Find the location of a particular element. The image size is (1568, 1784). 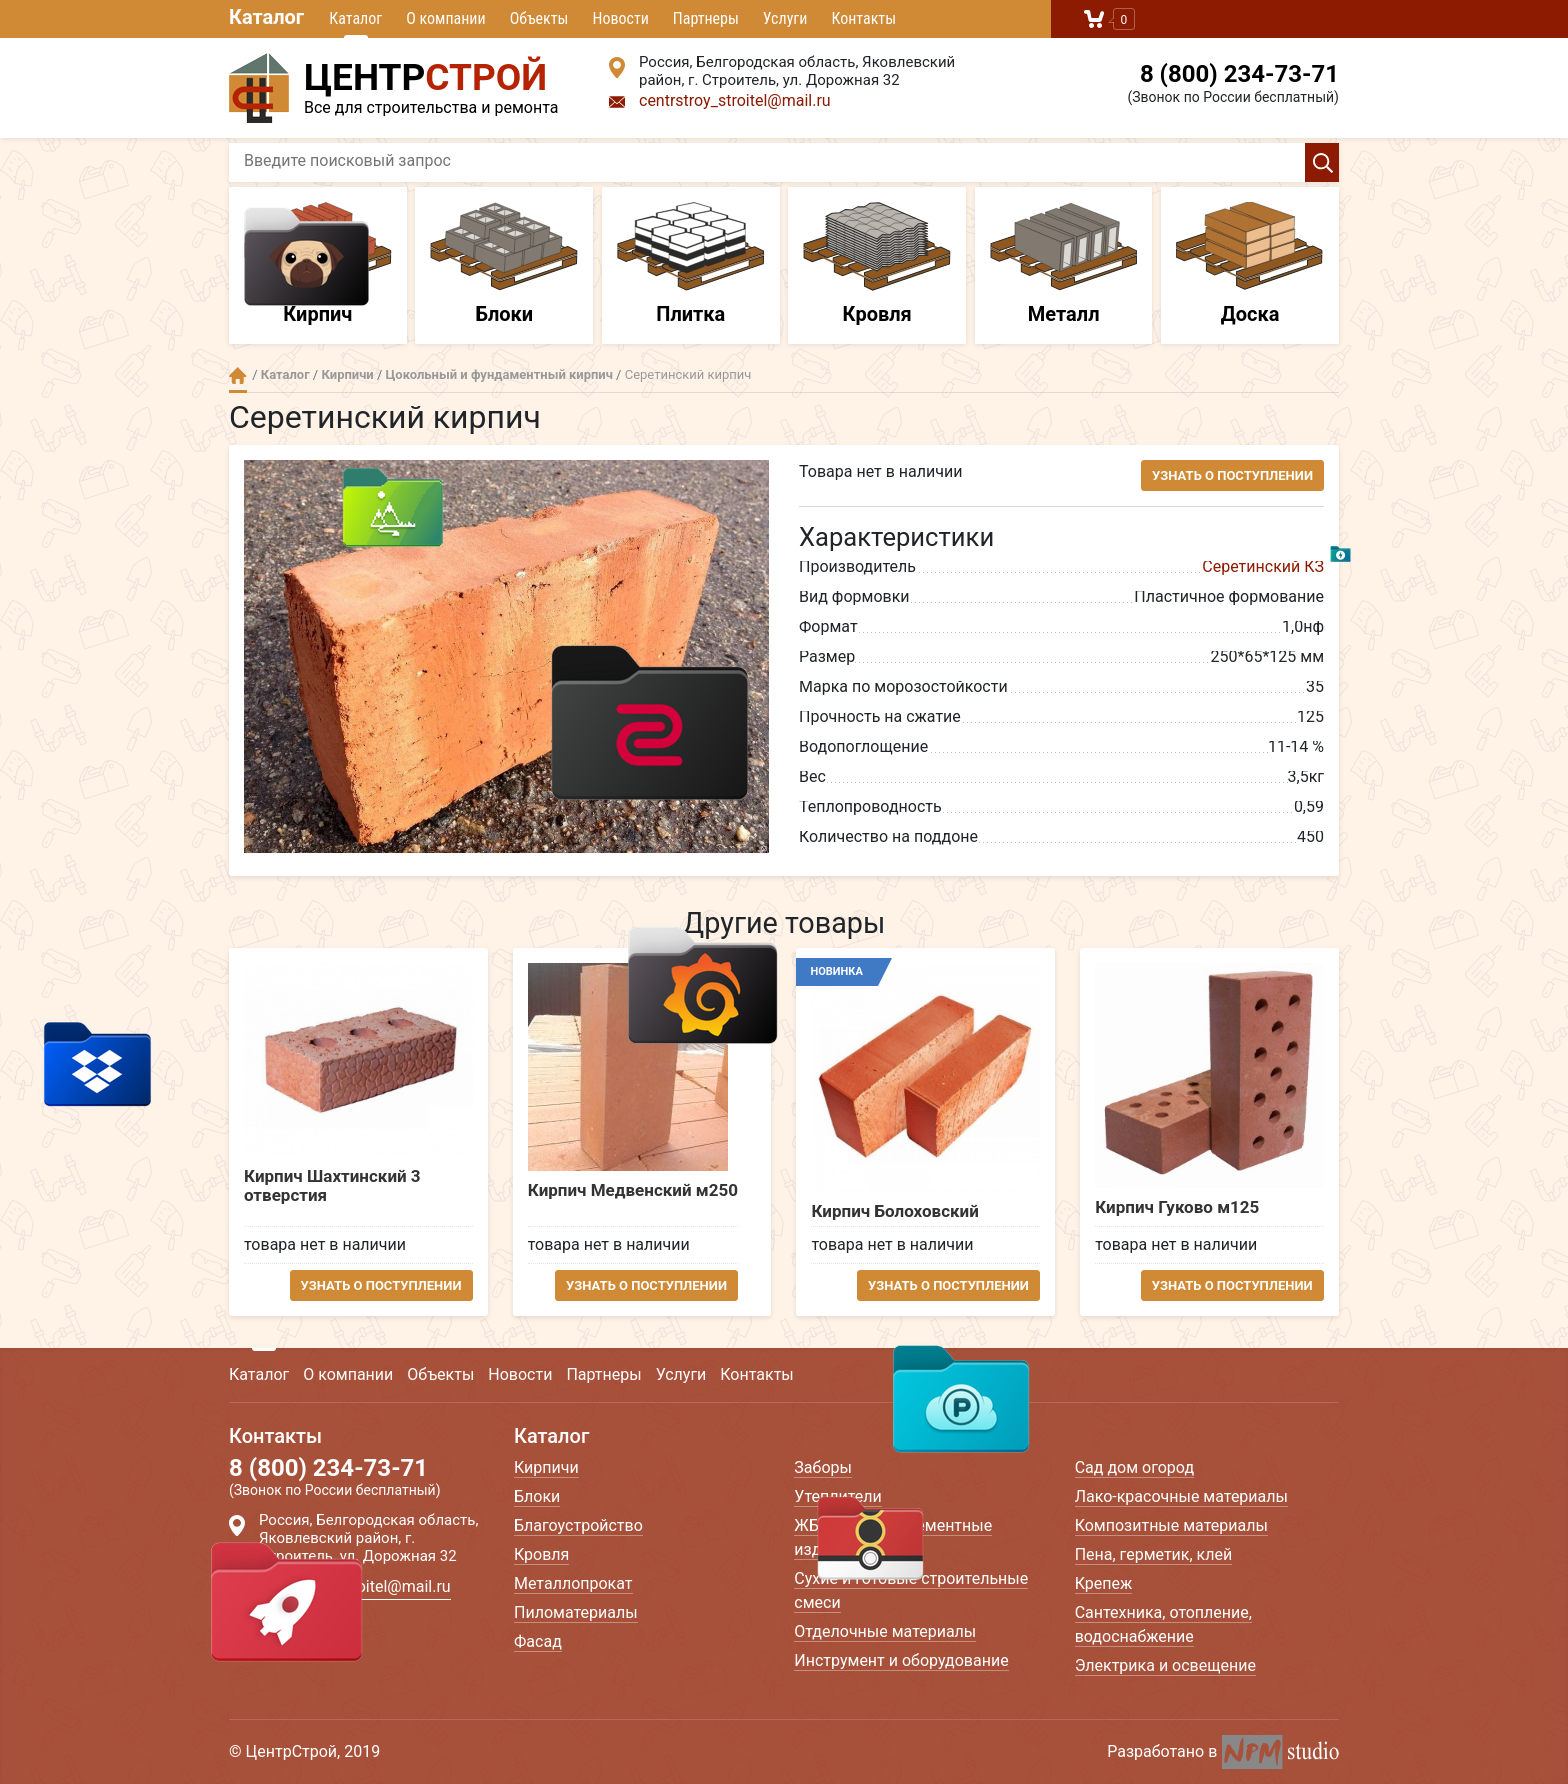

folder containing BenQ ZOWIE gaming peripherals software or drivers is located at coordinates (649, 728).